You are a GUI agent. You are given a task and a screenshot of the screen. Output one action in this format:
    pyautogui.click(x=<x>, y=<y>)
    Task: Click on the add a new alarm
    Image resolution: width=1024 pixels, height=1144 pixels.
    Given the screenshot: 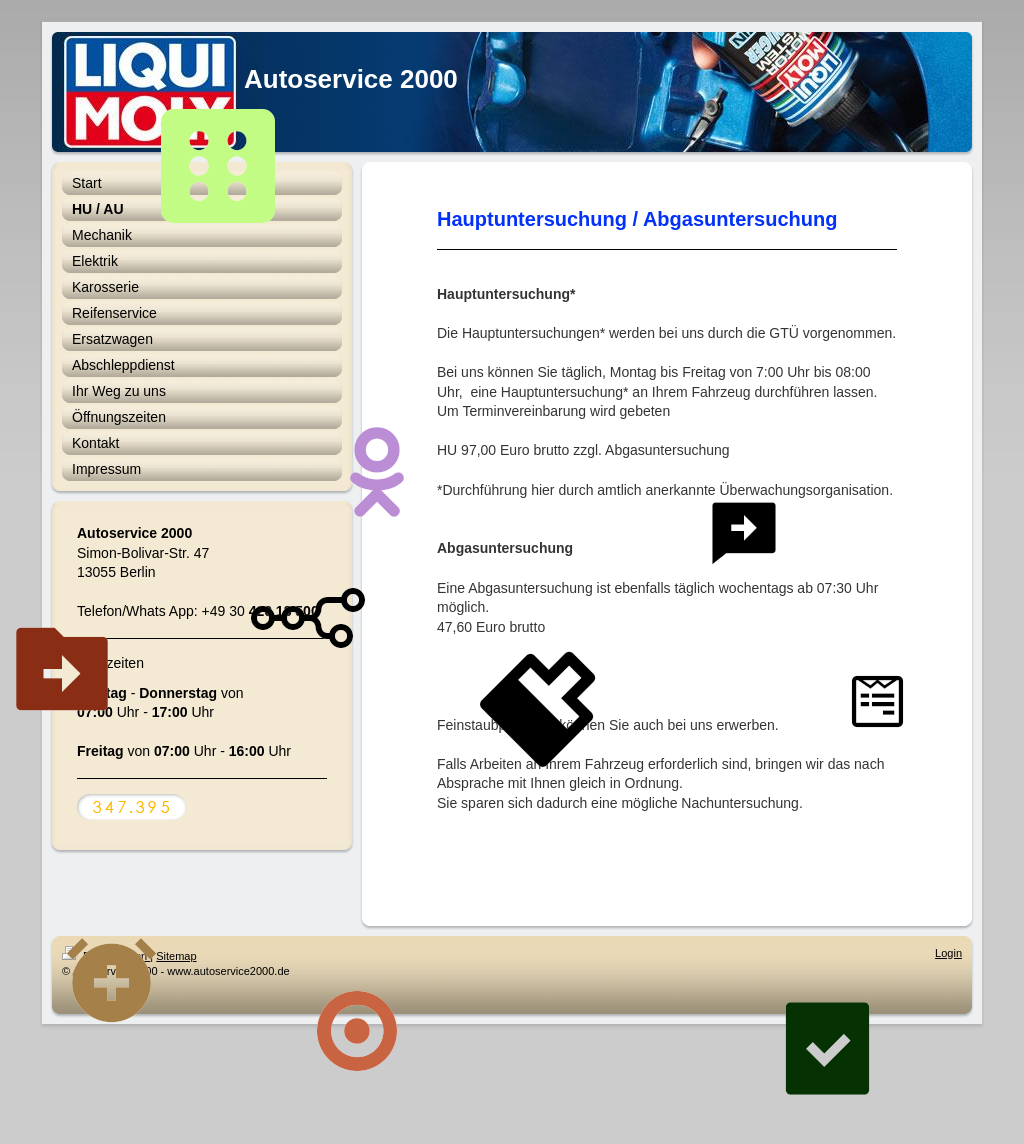 What is the action you would take?
    pyautogui.click(x=111, y=978)
    